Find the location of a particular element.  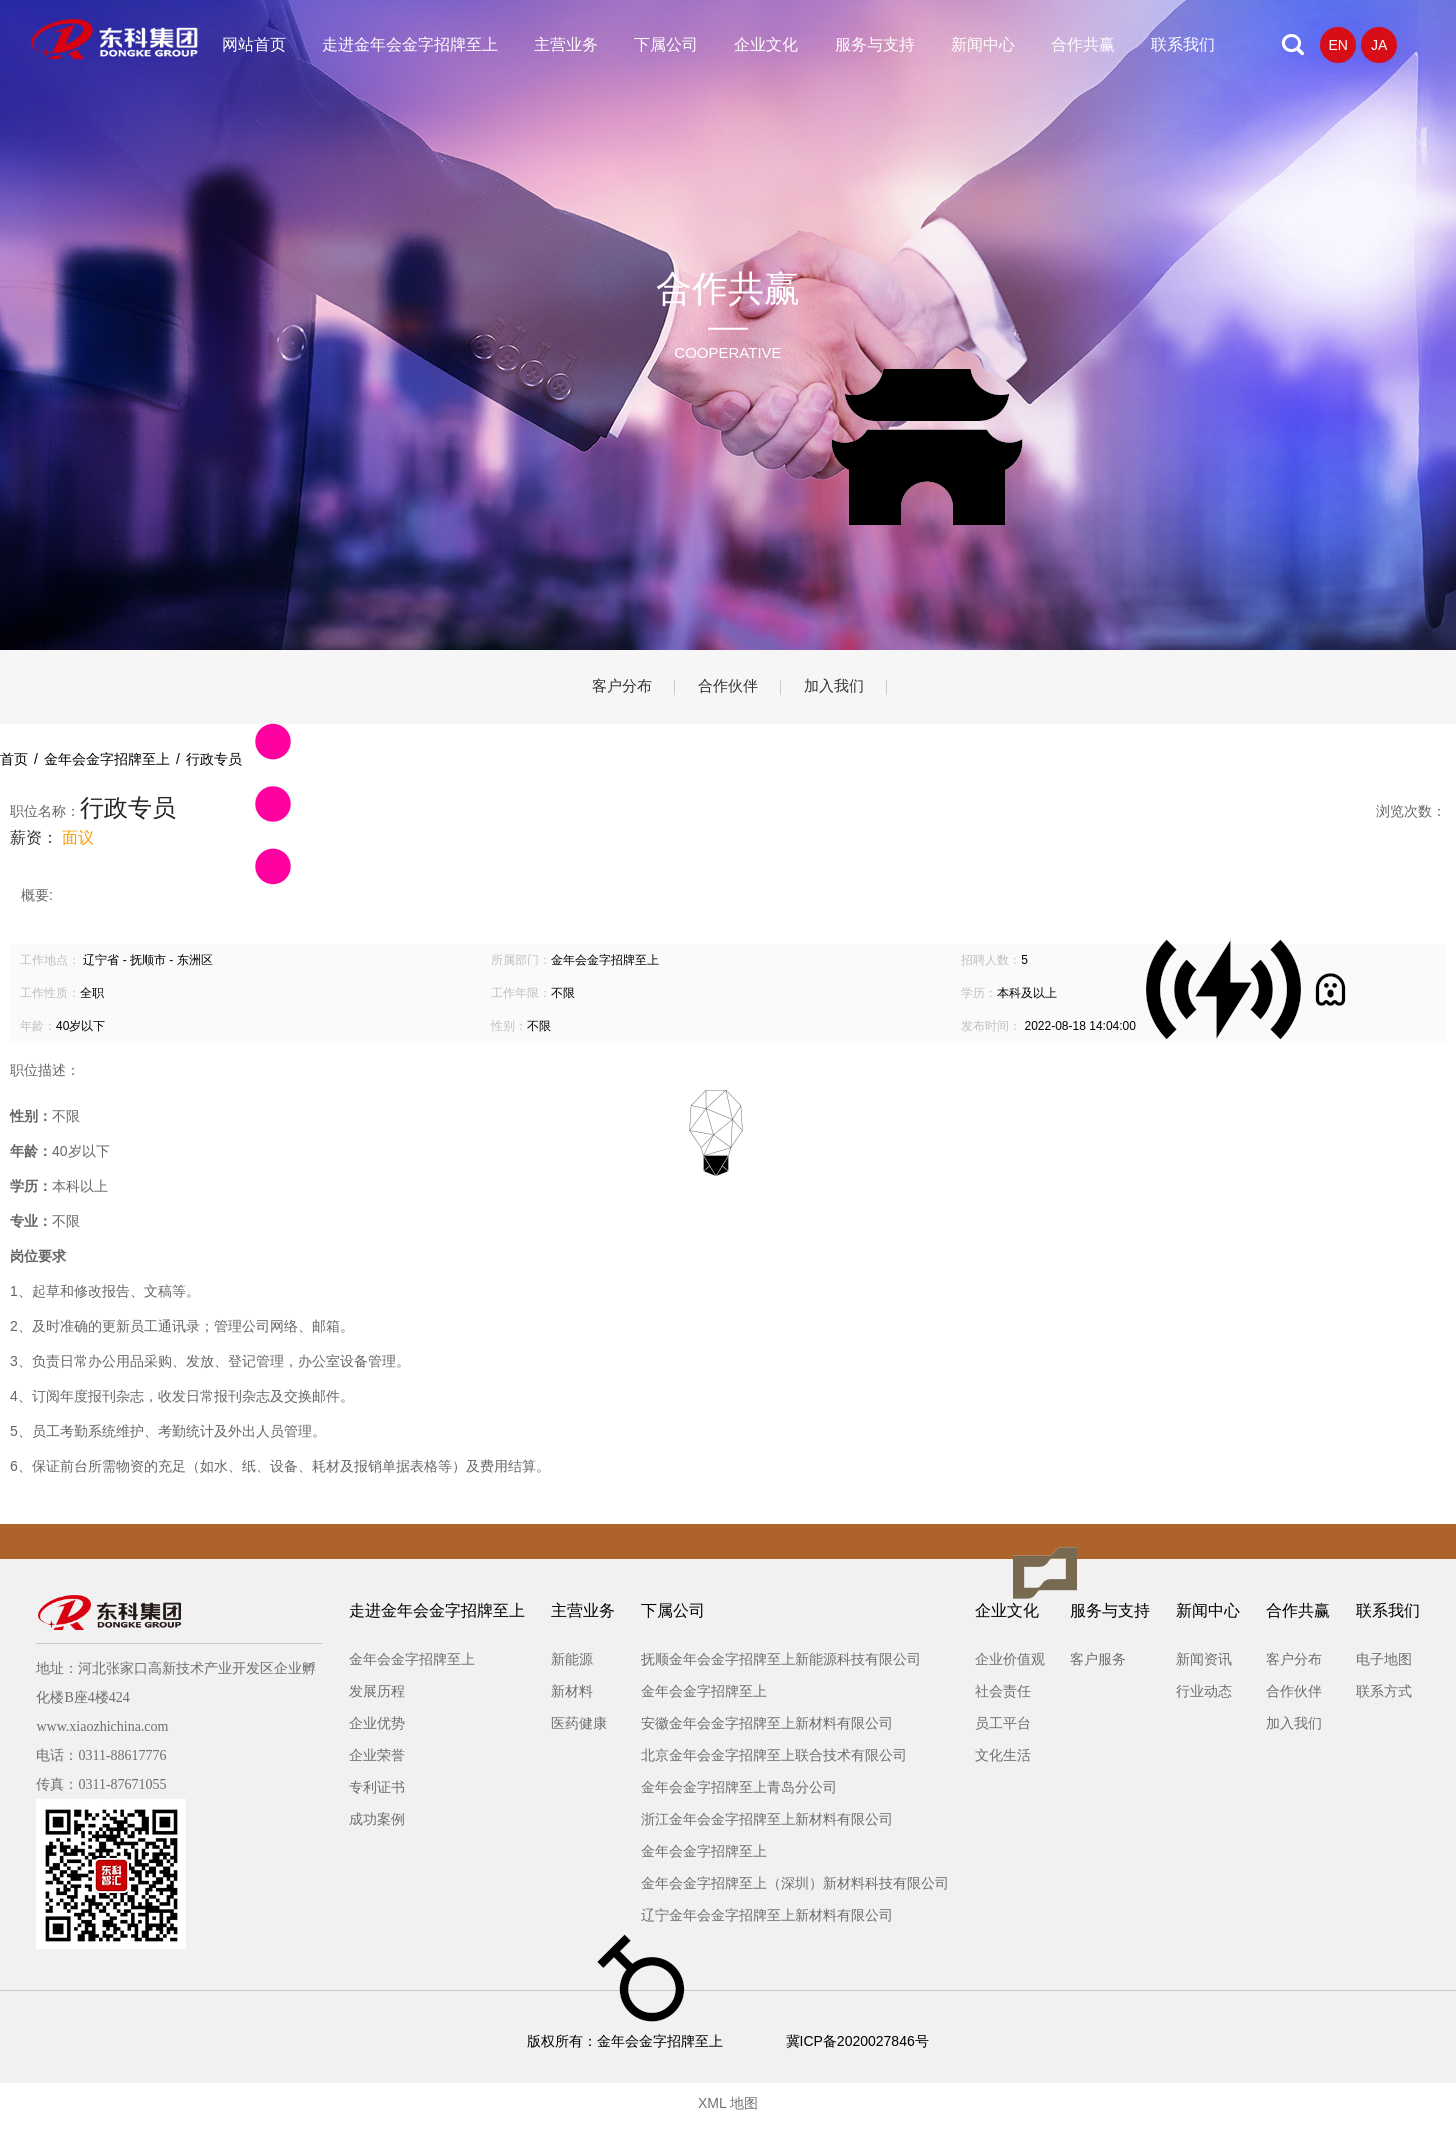

indicates transgender or travesti gender identity is located at coordinates (645, 1978).